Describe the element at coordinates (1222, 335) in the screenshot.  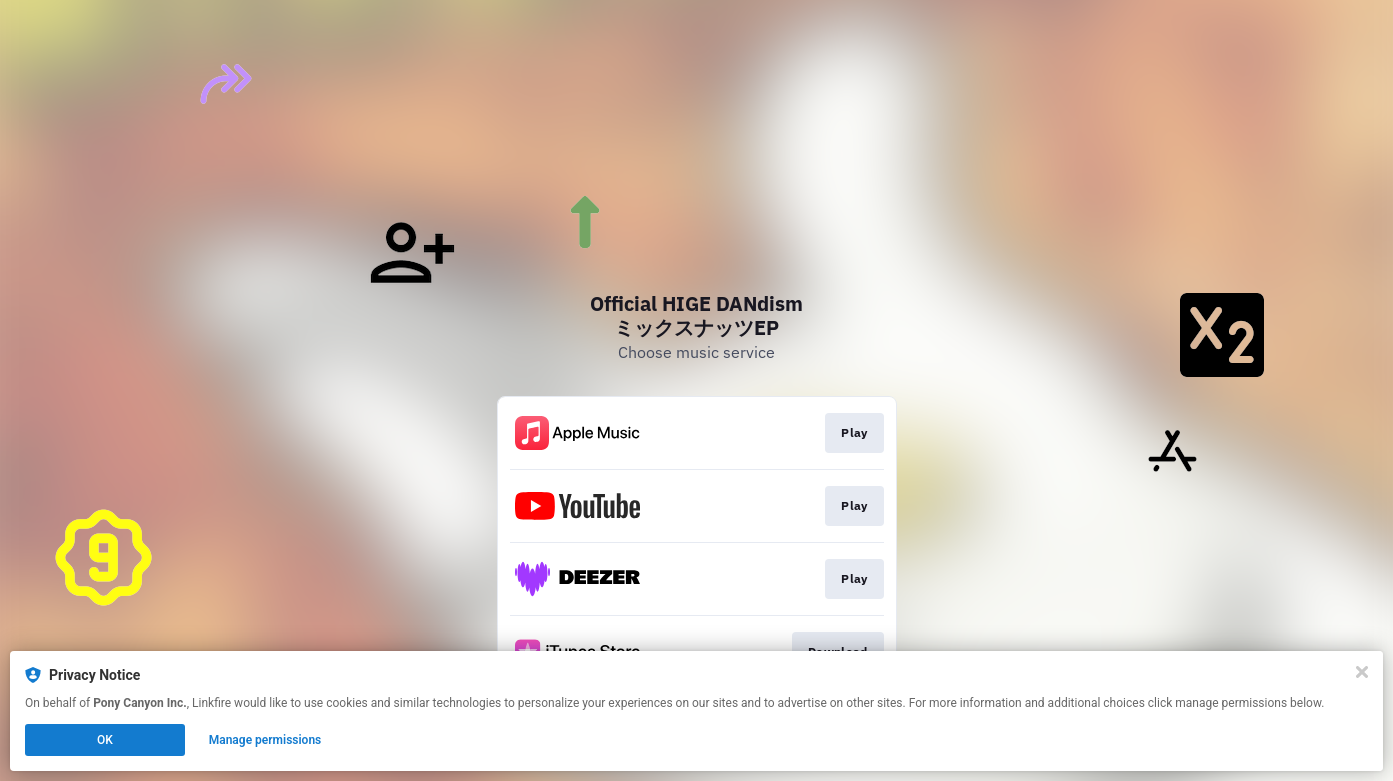
I see `format text as subscript` at that location.